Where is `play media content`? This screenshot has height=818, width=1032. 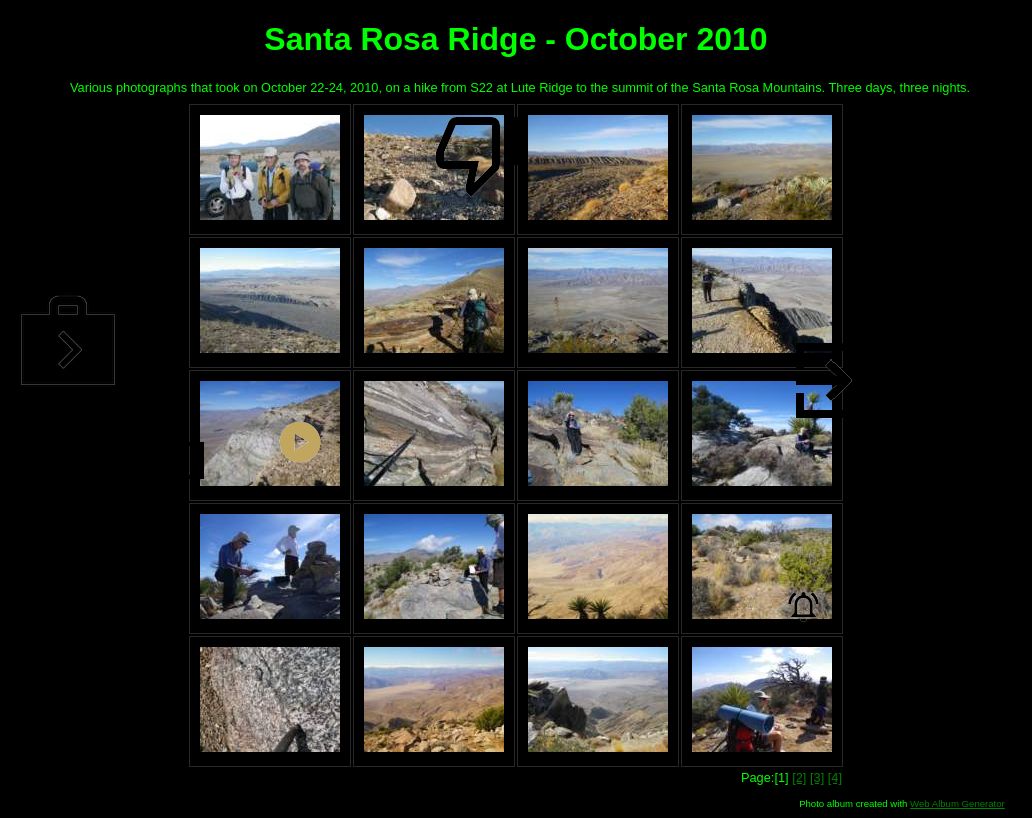 play media content is located at coordinates (300, 442).